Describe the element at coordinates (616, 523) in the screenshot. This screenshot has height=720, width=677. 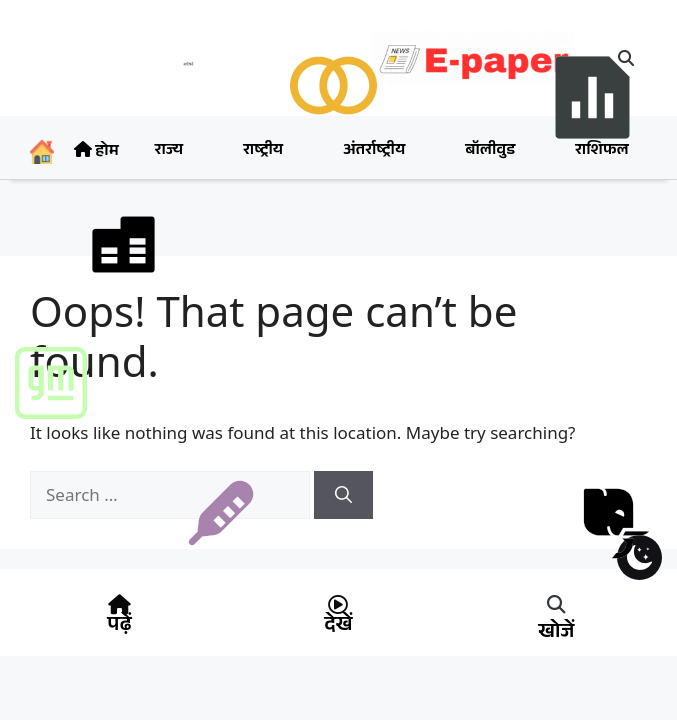
I see `deskpro logo` at that location.